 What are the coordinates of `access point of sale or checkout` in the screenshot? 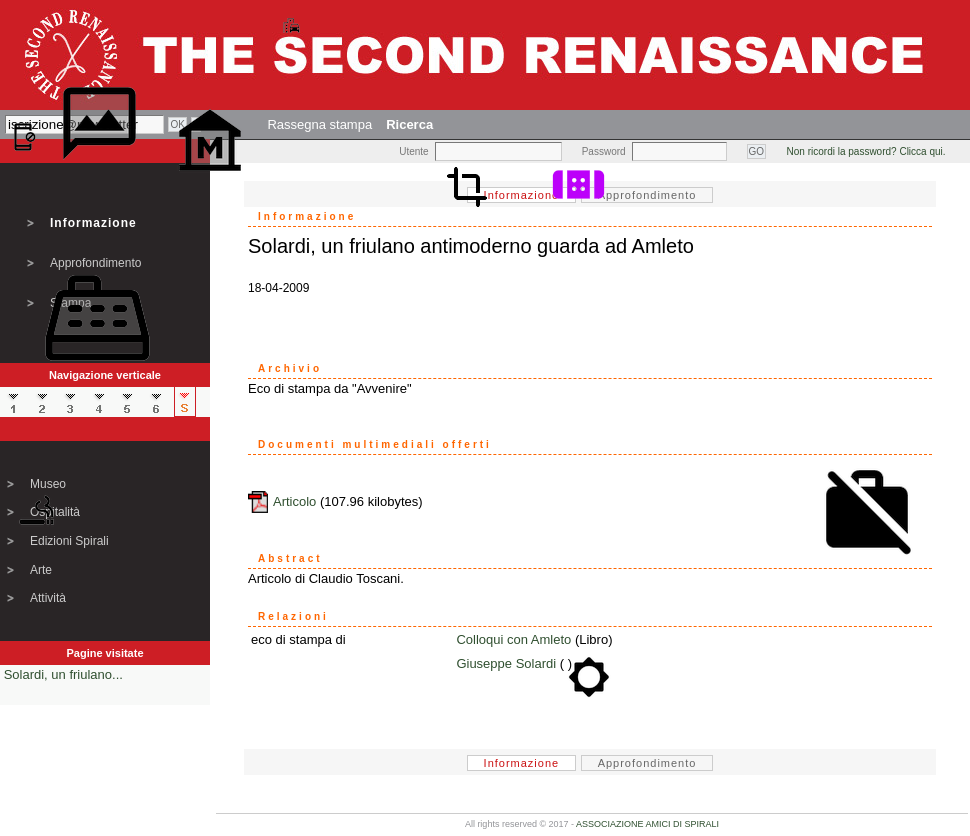 It's located at (97, 323).